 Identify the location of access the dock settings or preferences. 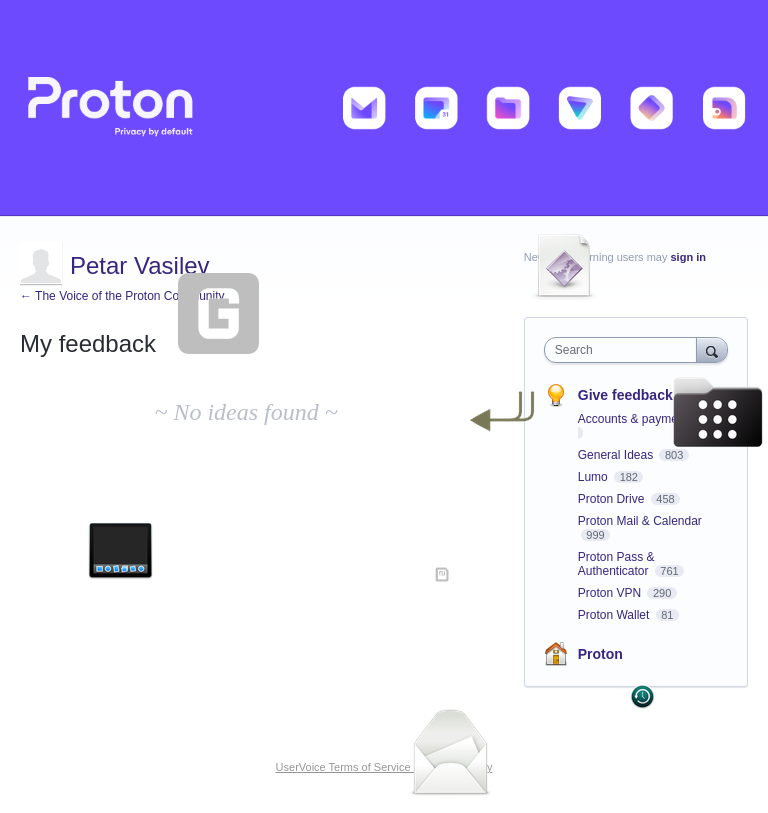
(120, 550).